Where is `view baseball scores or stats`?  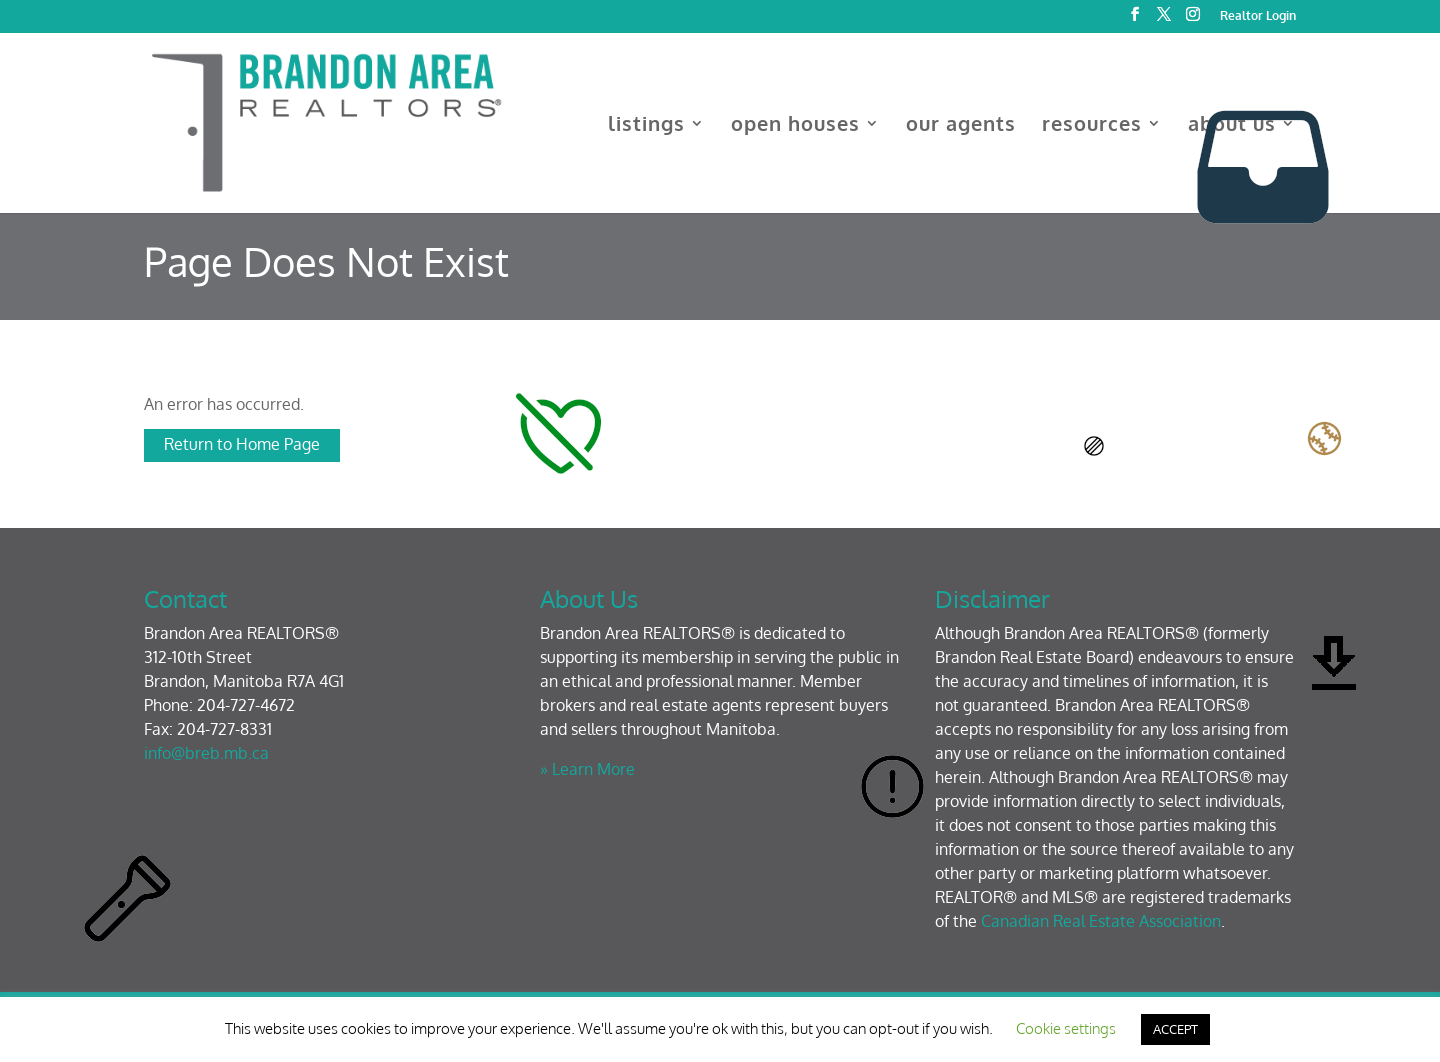
view baseball scores or stats is located at coordinates (1324, 438).